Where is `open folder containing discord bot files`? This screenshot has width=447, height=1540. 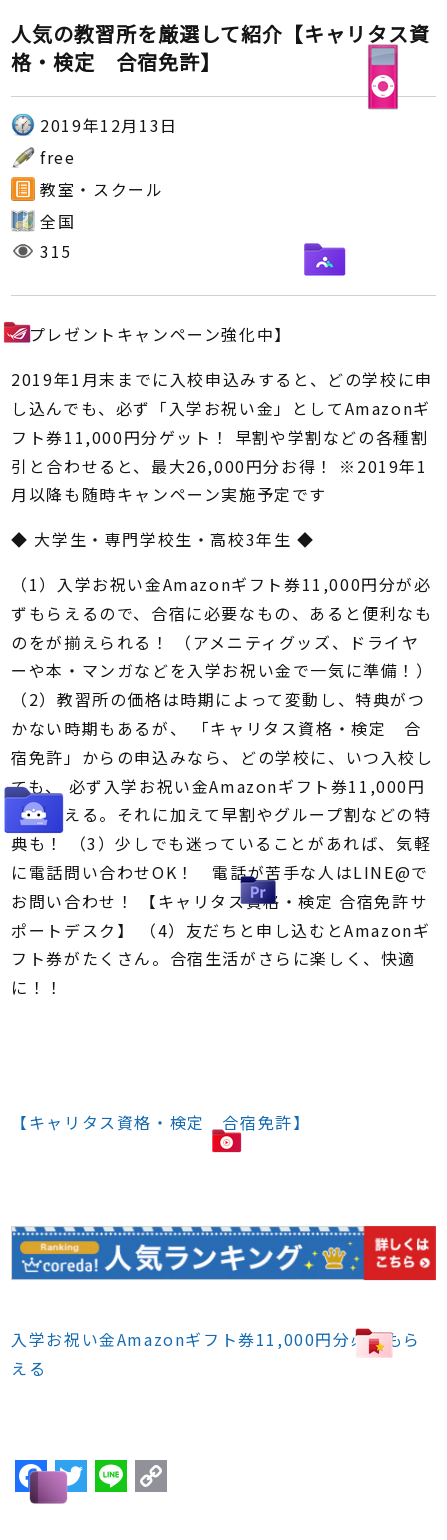
open folder containing discord bot files is located at coordinates (33, 811).